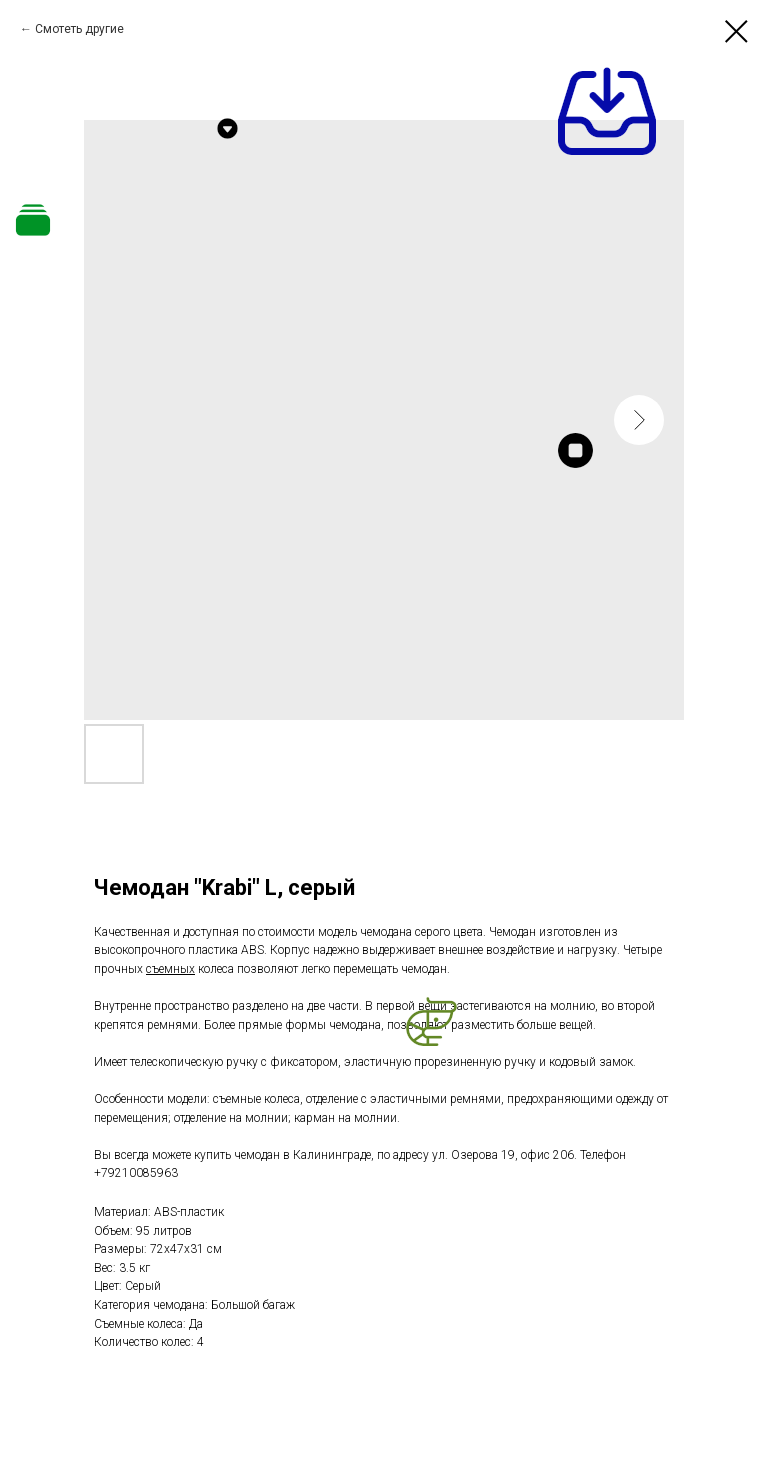 This screenshot has height=1472, width=768. Describe the element at coordinates (431, 1022) in the screenshot. I see `indicates seafood or shrimp menu option` at that location.